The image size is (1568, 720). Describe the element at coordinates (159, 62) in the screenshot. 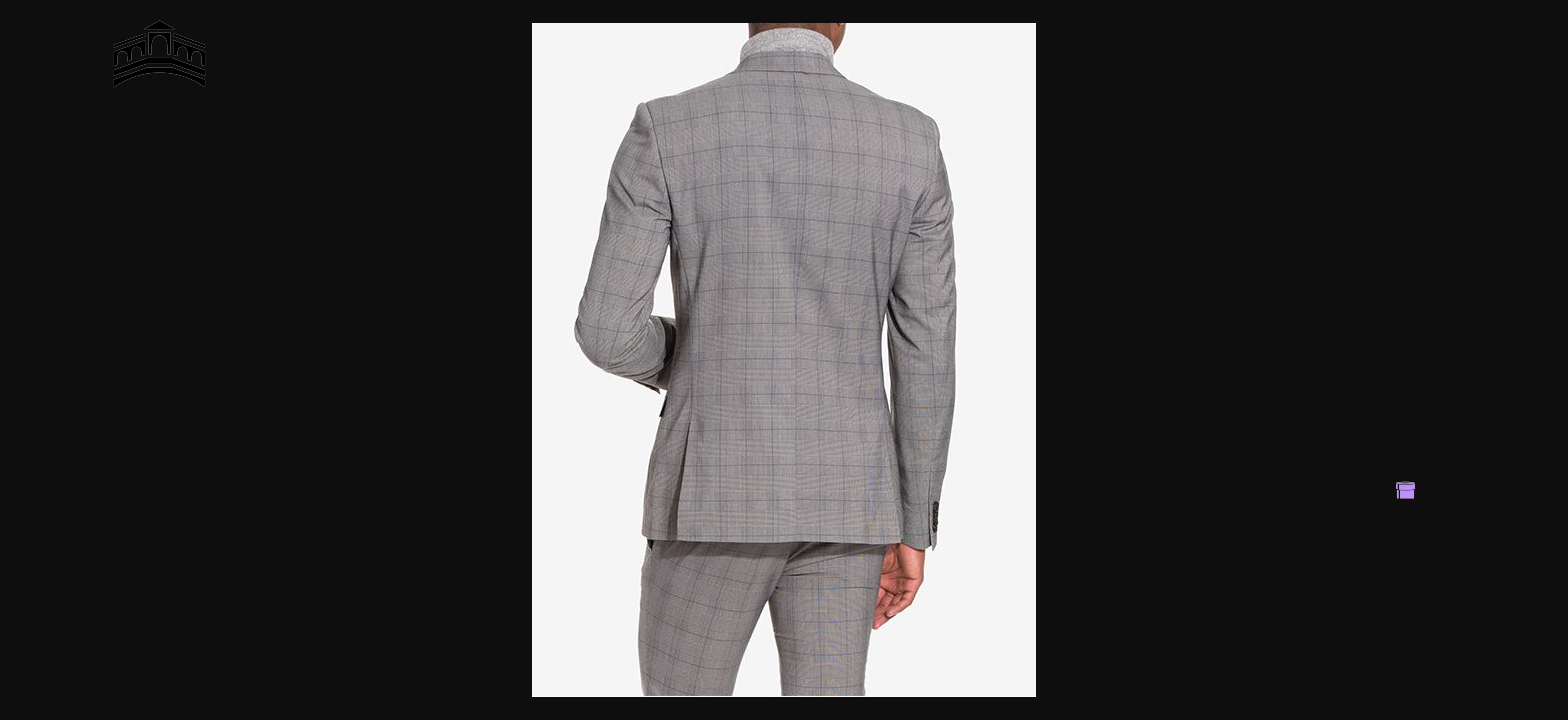

I see `explore Venice or Italian landmarks` at that location.